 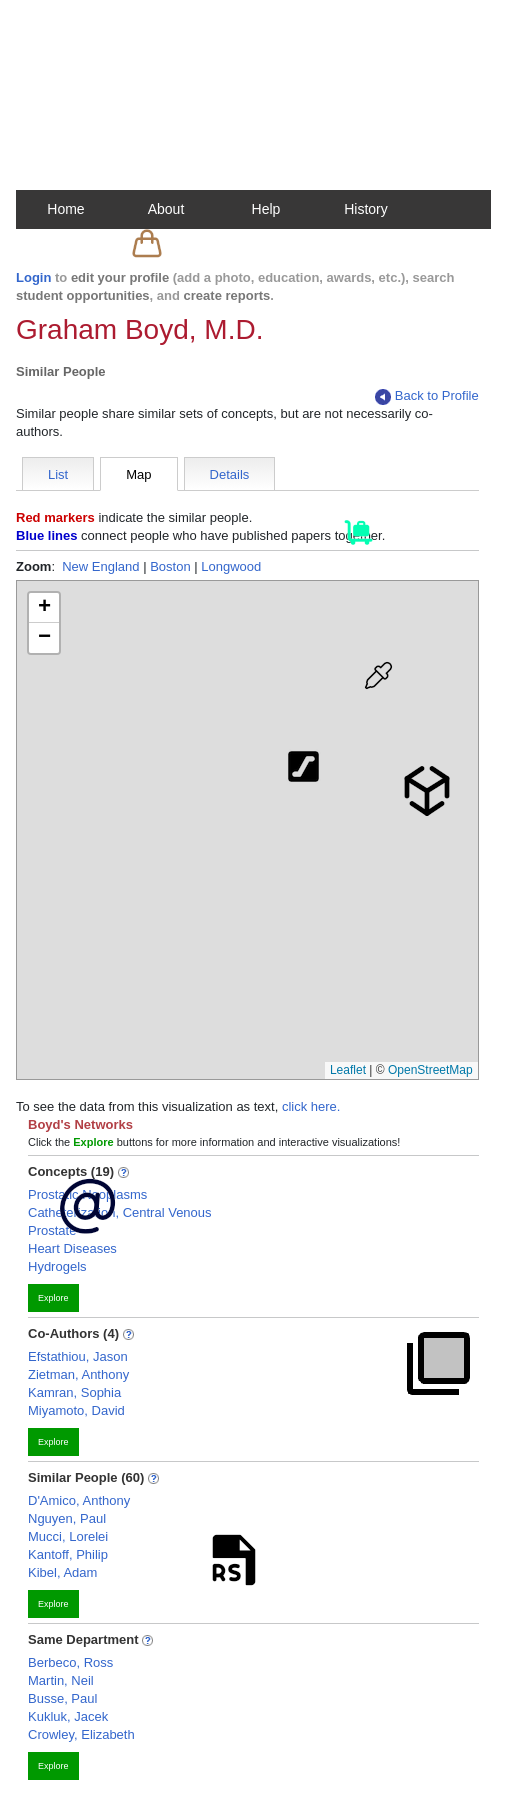 What do you see at coordinates (438, 1363) in the screenshot?
I see `view stacked or layered content` at bounding box center [438, 1363].